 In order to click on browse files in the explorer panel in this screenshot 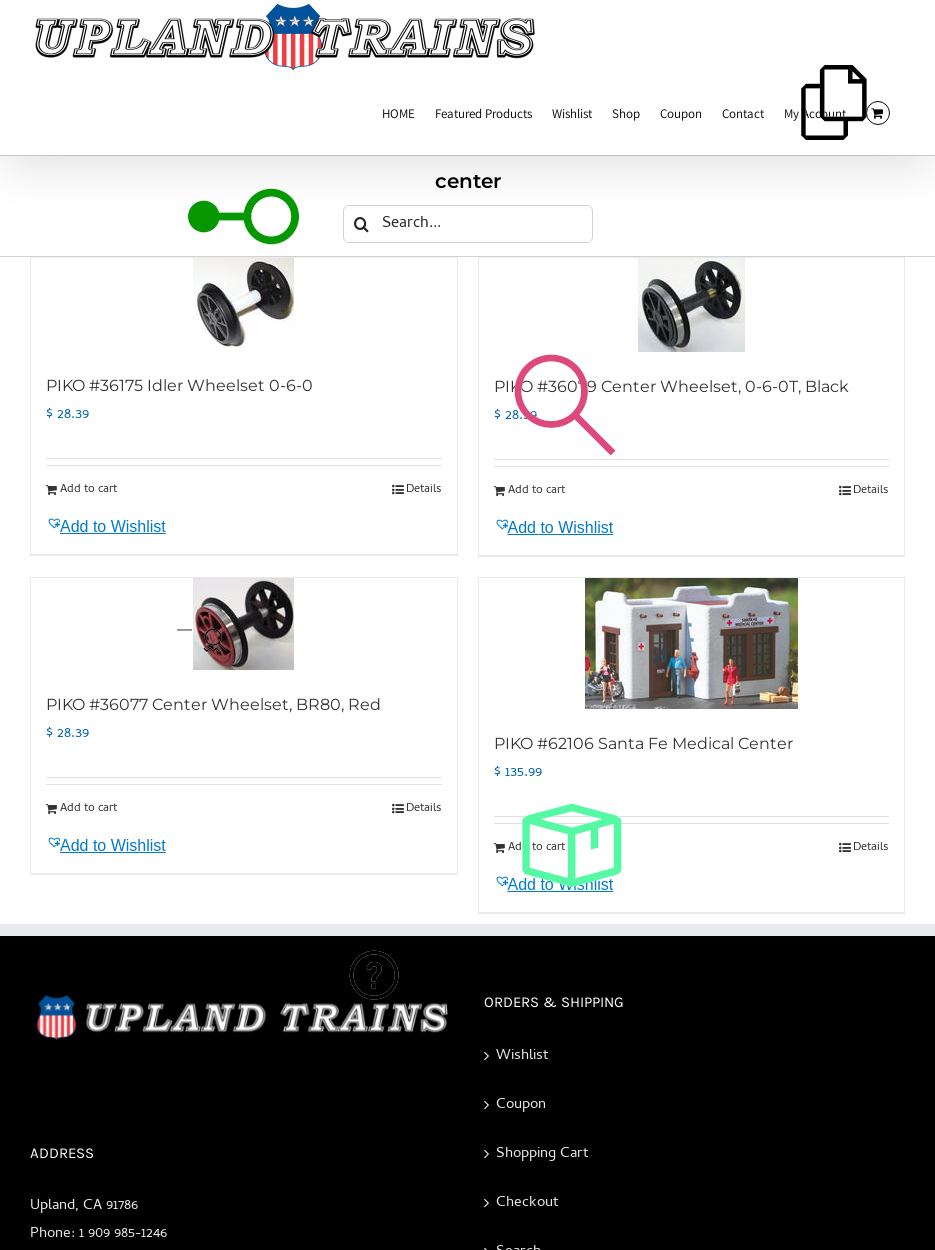, I will do `click(835, 102)`.